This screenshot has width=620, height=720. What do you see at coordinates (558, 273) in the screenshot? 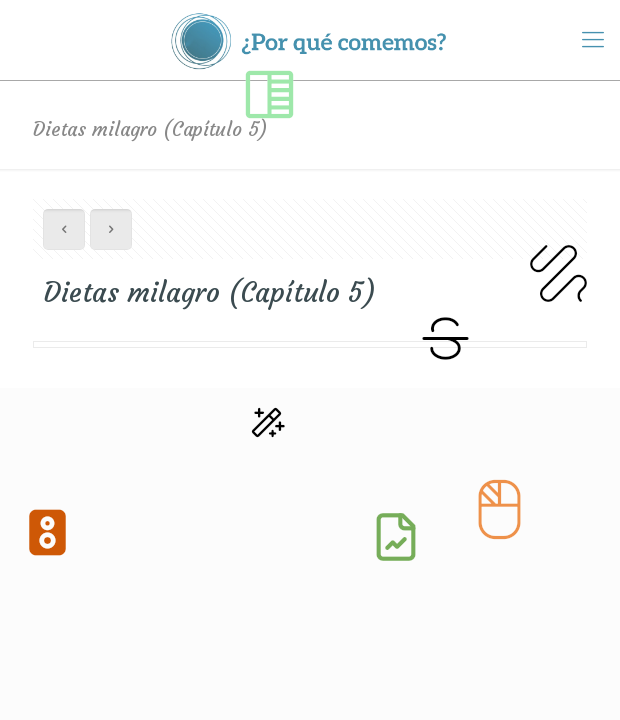
I see `access freehand drawing or annotation tools` at bounding box center [558, 273].